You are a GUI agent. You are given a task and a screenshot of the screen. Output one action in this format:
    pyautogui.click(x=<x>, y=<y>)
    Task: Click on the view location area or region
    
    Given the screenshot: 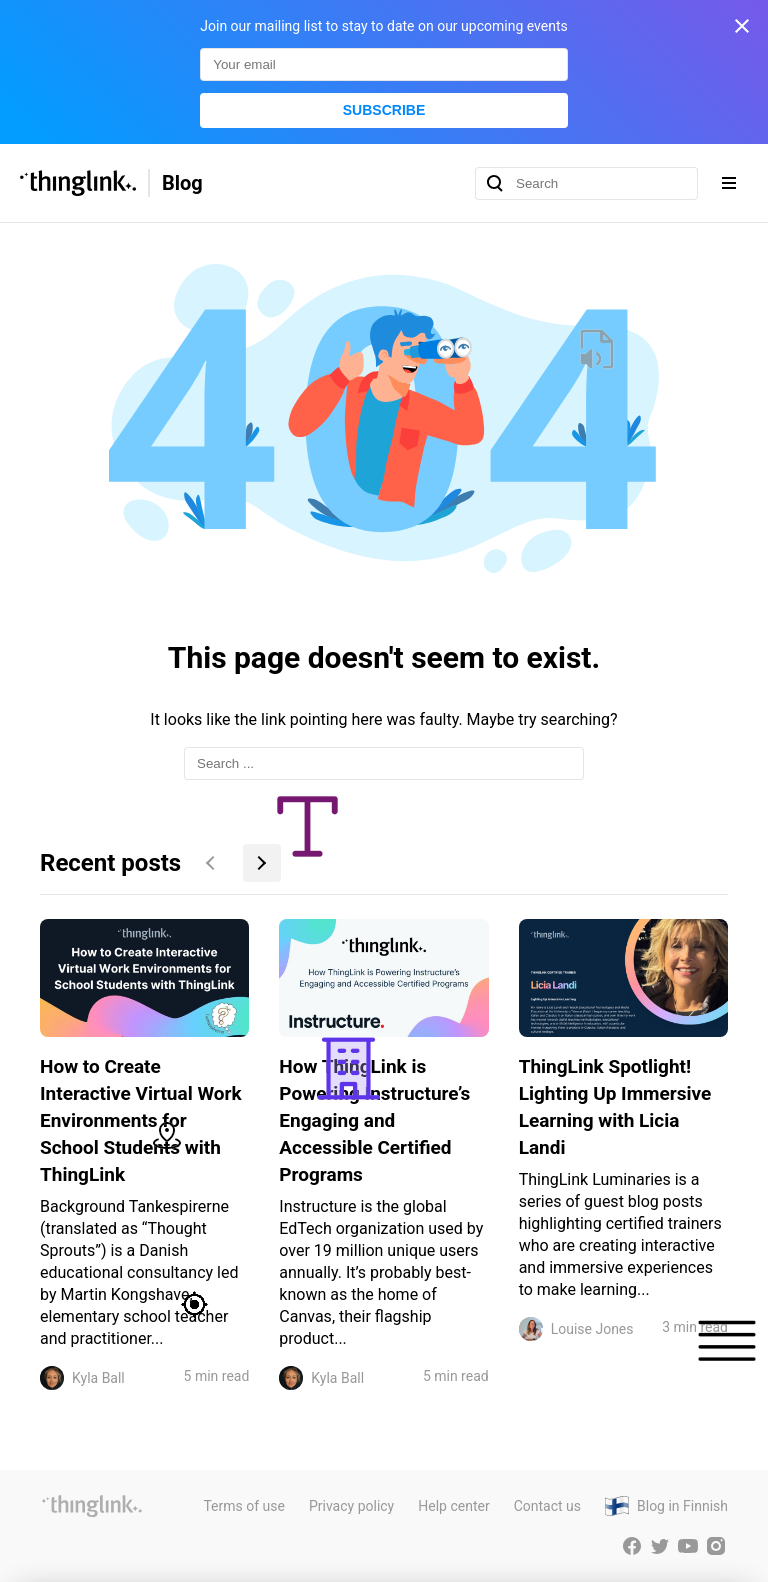 What is the action you would take?
    pyautogui.click(x=167, y=1136)
    